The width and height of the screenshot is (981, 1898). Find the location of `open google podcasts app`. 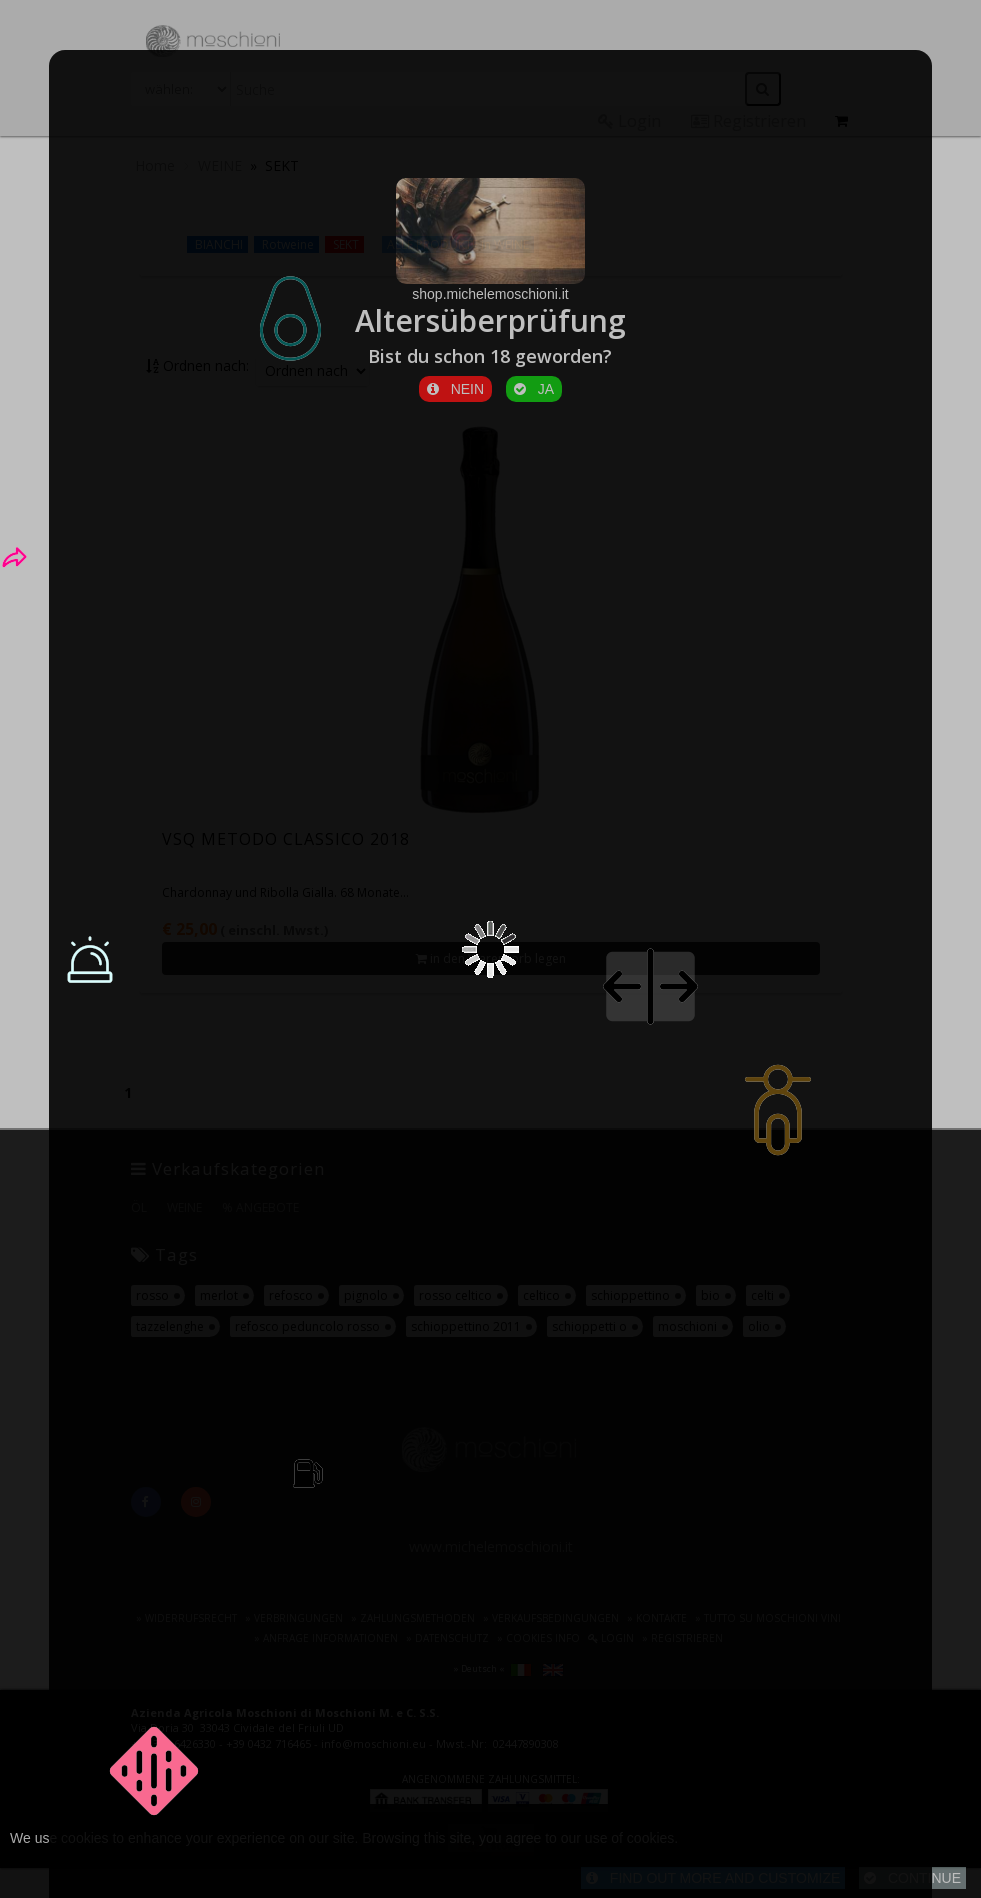

open google podcasts app is located at coordinates (154, 1771).